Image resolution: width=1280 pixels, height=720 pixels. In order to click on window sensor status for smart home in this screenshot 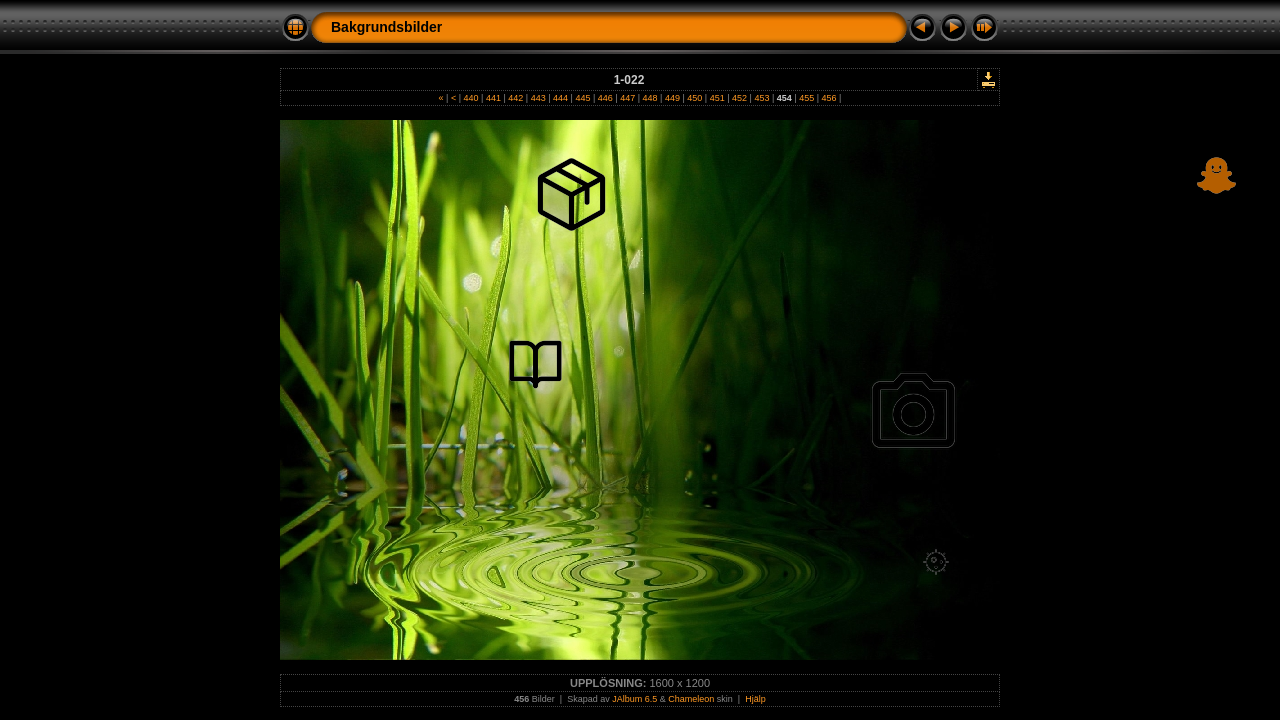, I will do `click(128, 147)`.